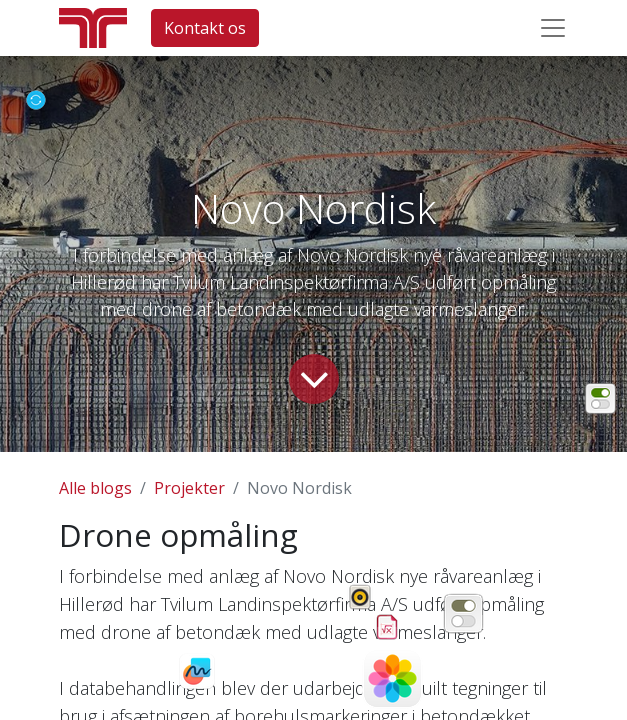  I want to click on open system tweaks or customization settings, so click(463, 613).